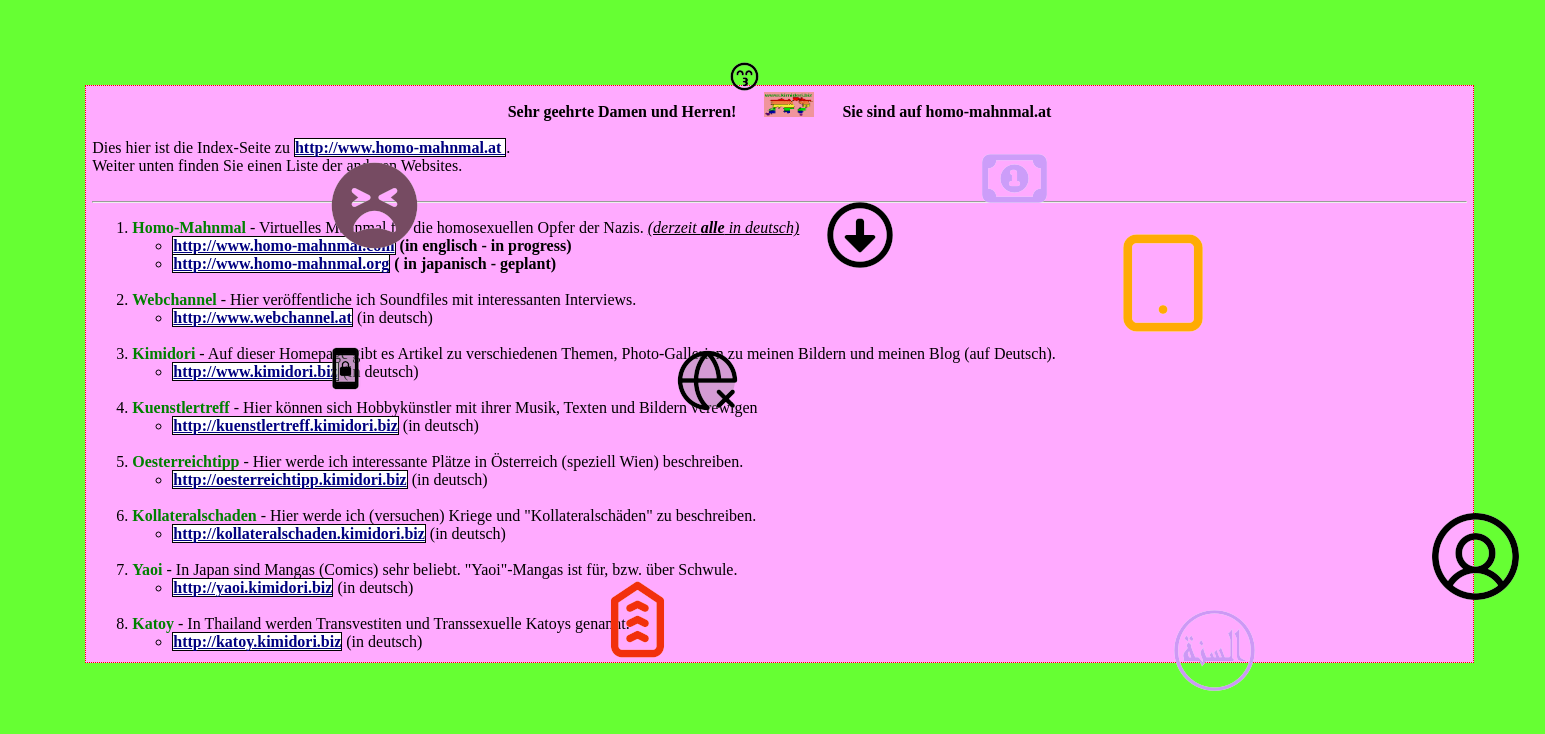 The width and height of the screenshot is (1545, 734). I want to click on indicates user fatigue or exhaustion status, so click(374, 205).